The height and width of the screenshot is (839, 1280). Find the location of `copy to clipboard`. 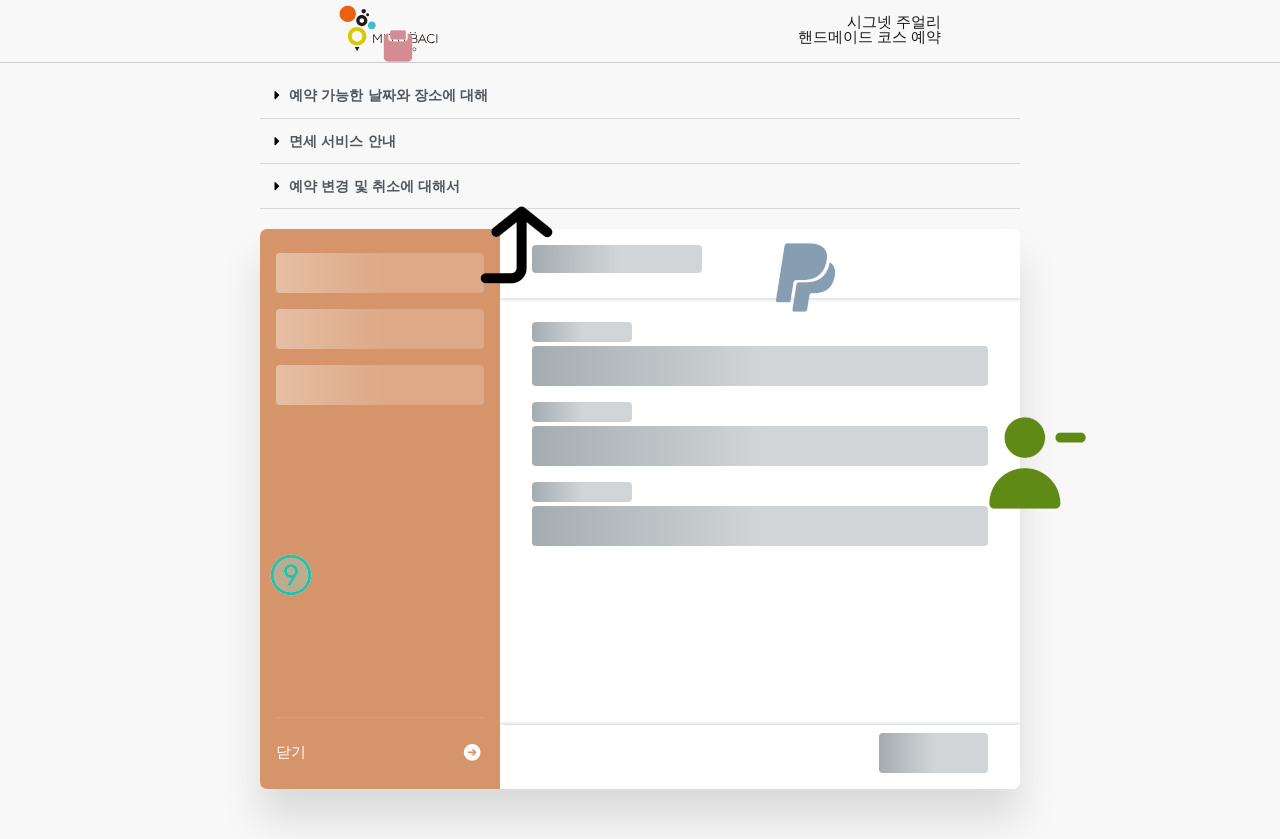

copy to clipboard is located at coordinates (398, 46).